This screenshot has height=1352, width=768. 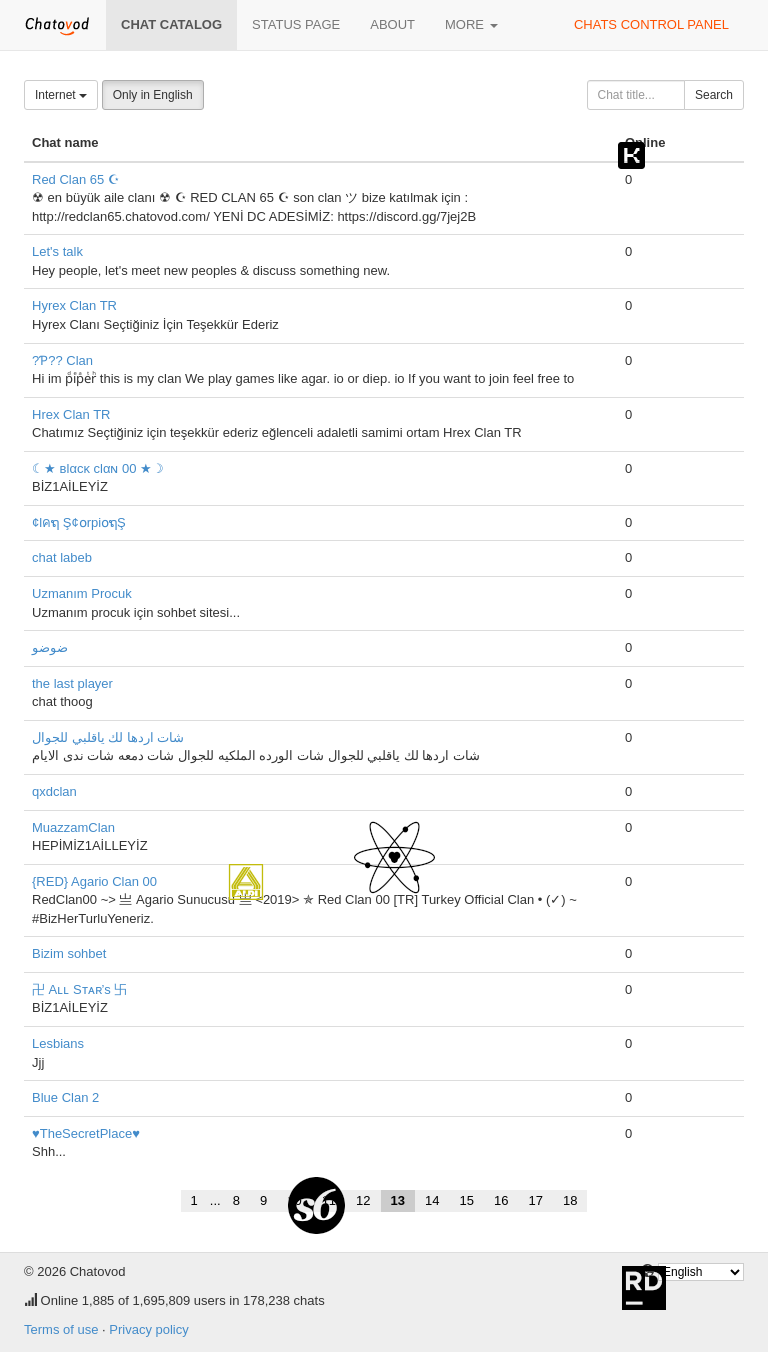 What do you see at coordinates (246, 882) in the screenshot?
I see `aldi nord company logo` at bounding box center [246, 882].